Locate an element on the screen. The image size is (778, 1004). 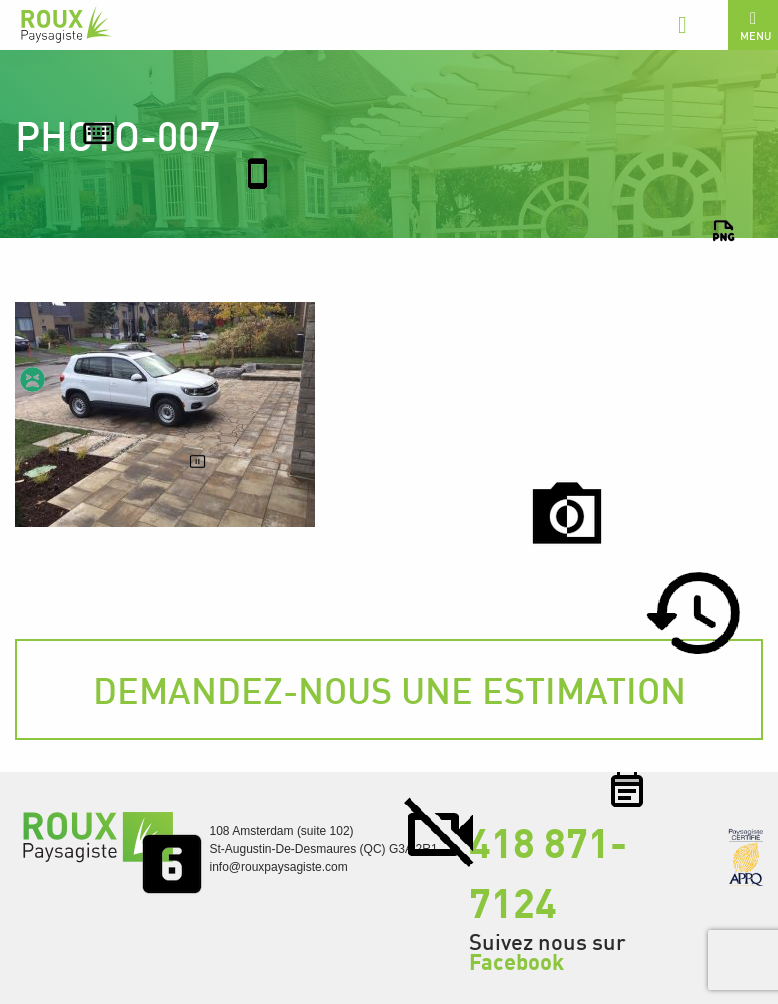
a png image file is located at coordinates (723, 231).